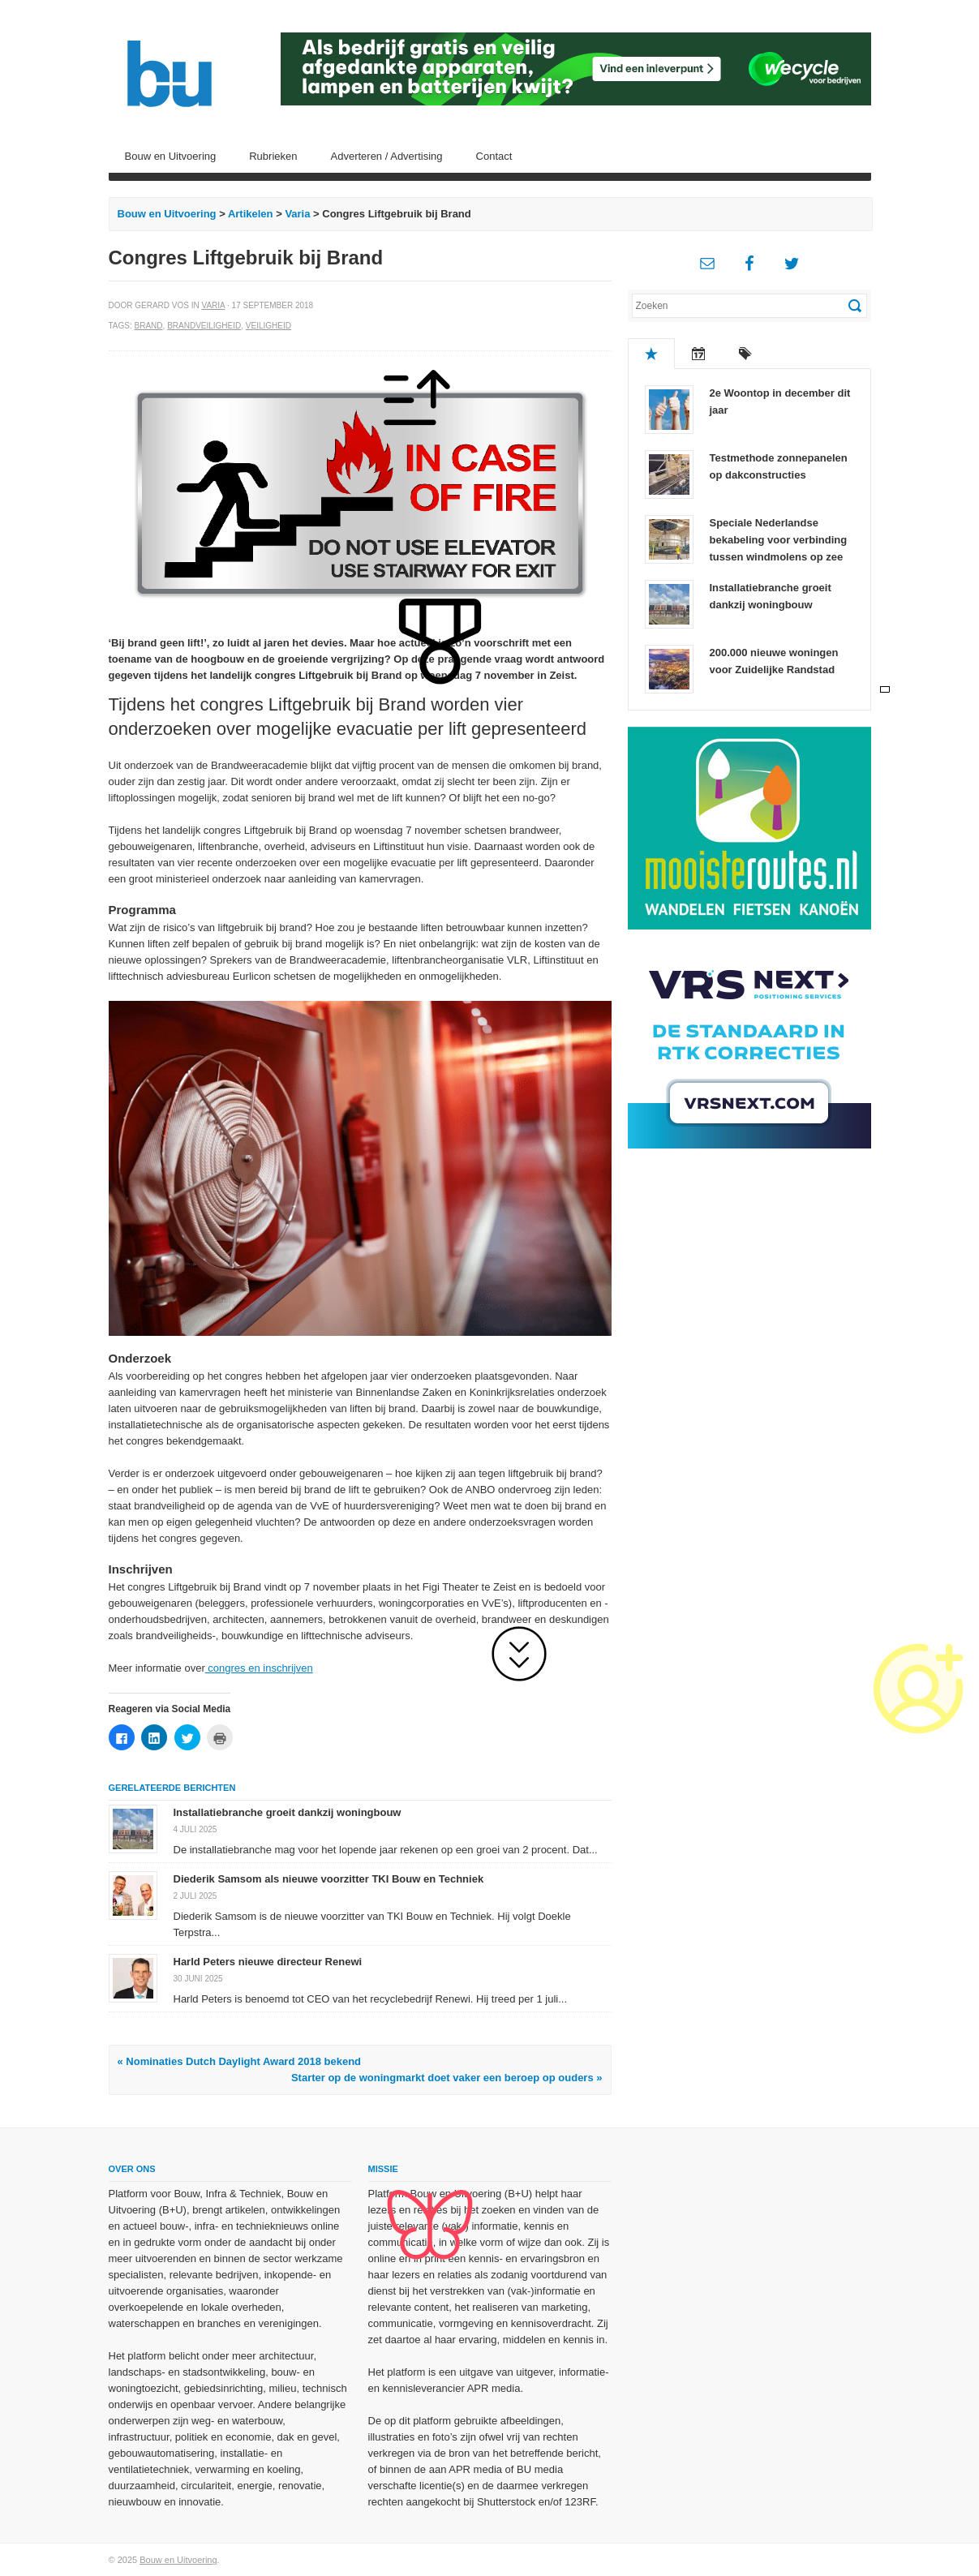  What do you see at coordinates (885, 689) in the screenshot?
I see `crop image to 16:9 aspect ratio` at bounding box center [885, 689].